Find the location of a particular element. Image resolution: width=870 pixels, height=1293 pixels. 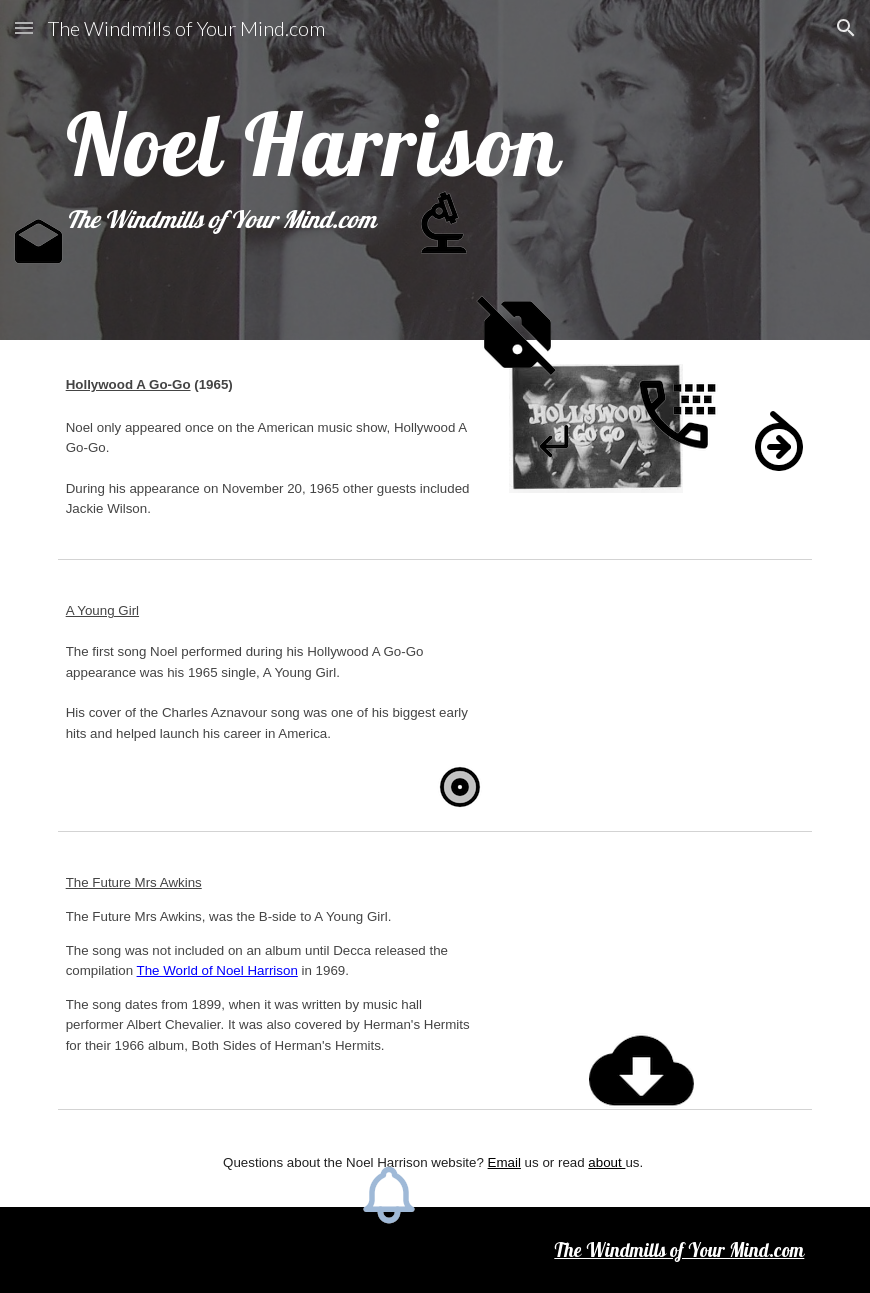

navigate back to parent directory is located at coordinates (552, 440).